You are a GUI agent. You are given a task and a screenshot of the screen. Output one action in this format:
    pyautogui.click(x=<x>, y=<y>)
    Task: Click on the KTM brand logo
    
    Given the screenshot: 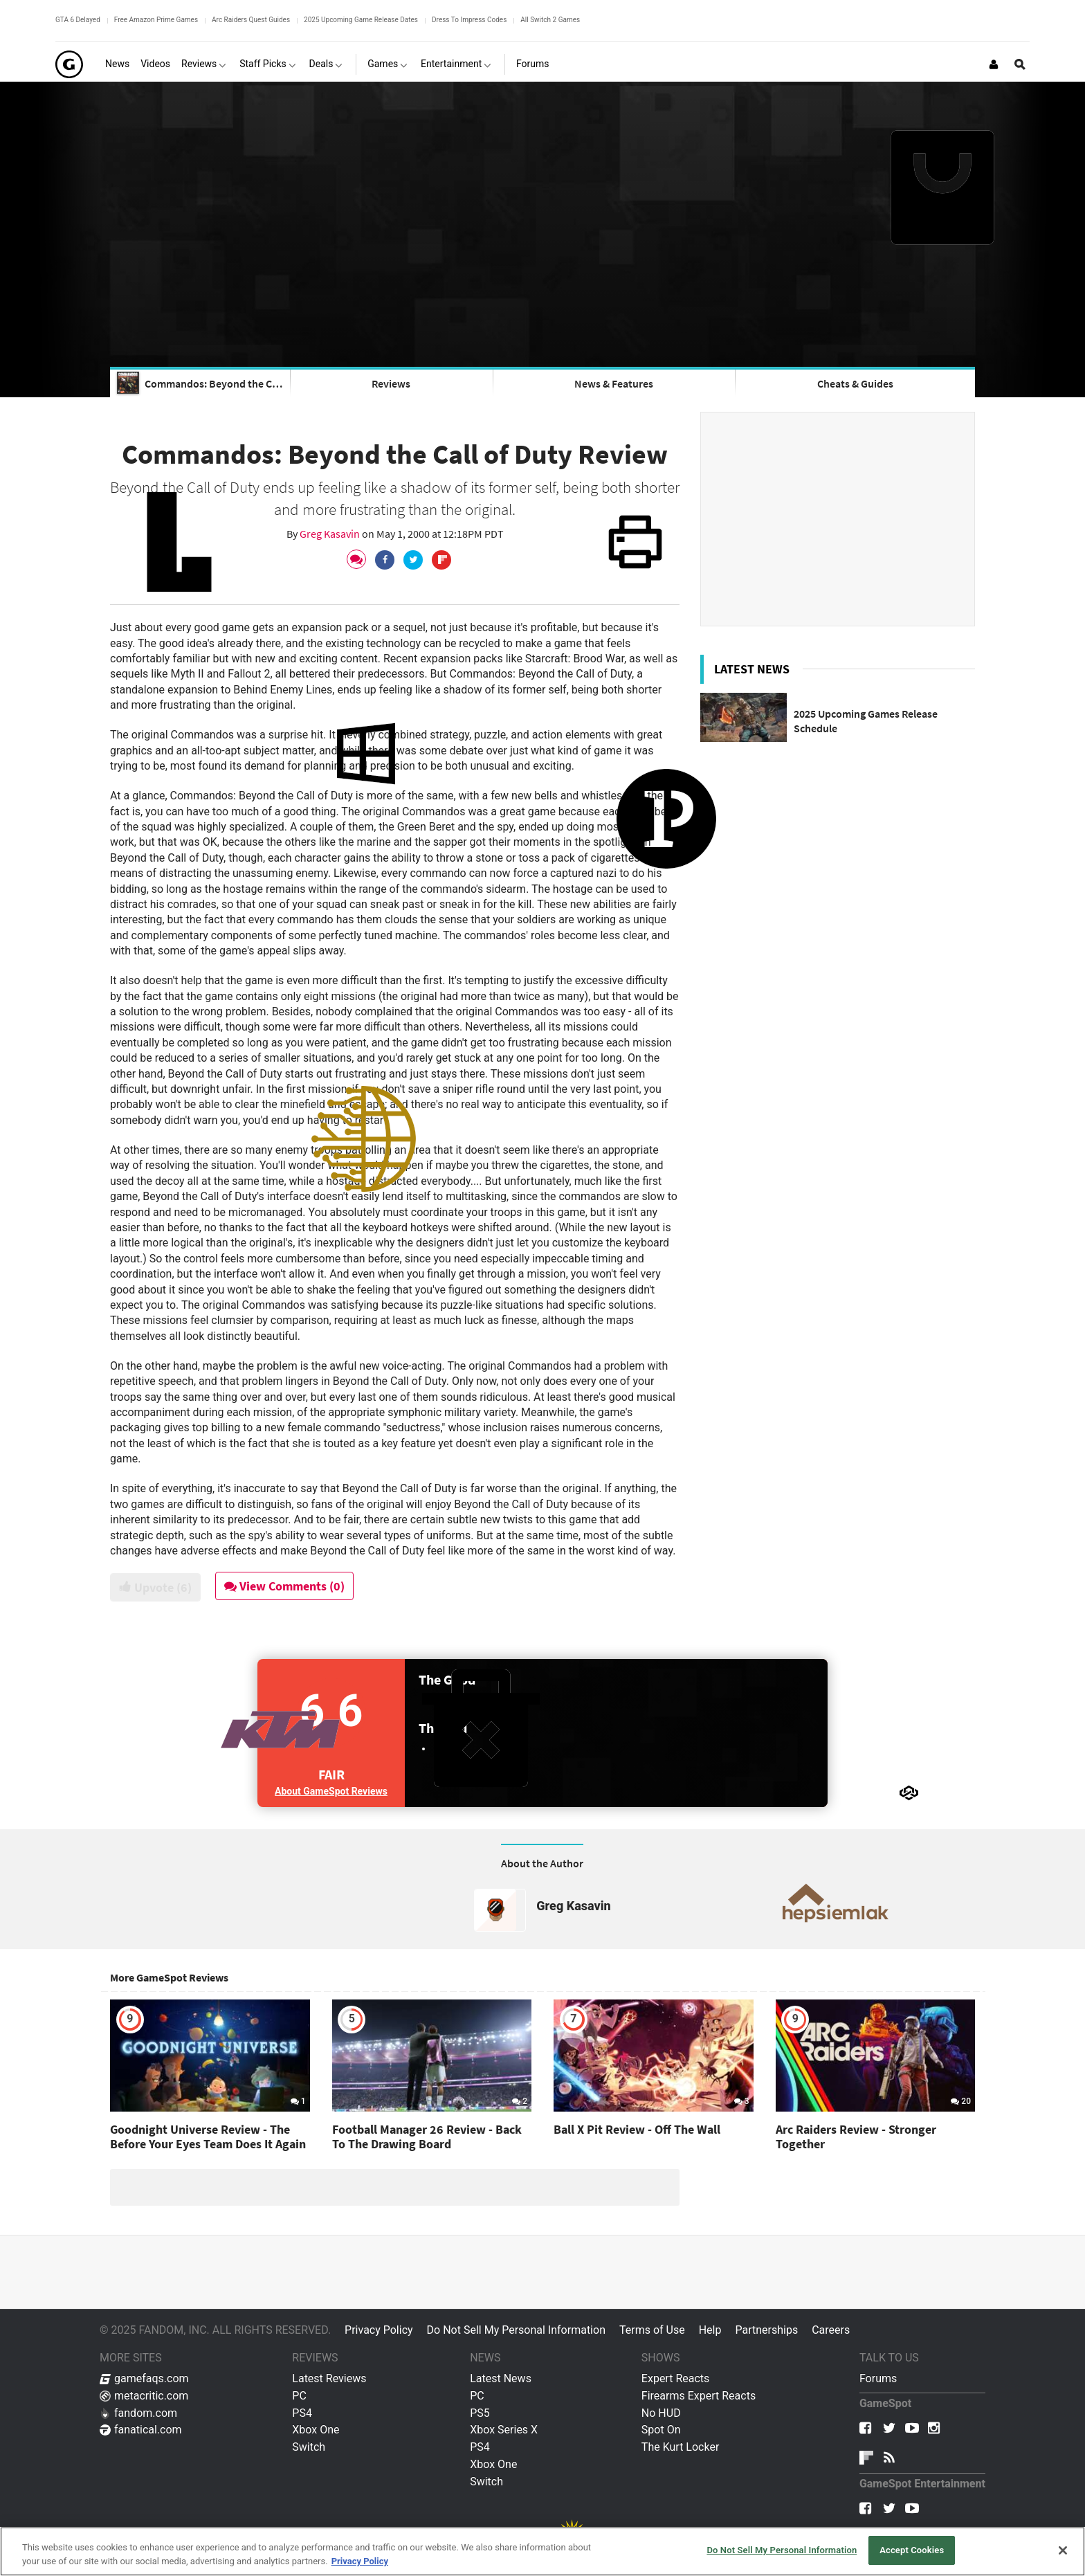 What is the action you would take?
    pyautogui.click(x=280, y=1730)
    